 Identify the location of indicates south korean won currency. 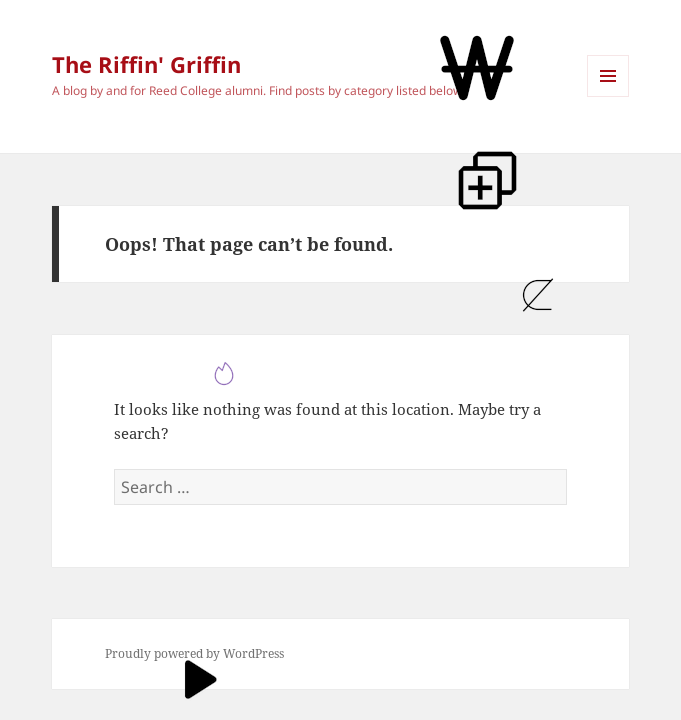
(477, 68).